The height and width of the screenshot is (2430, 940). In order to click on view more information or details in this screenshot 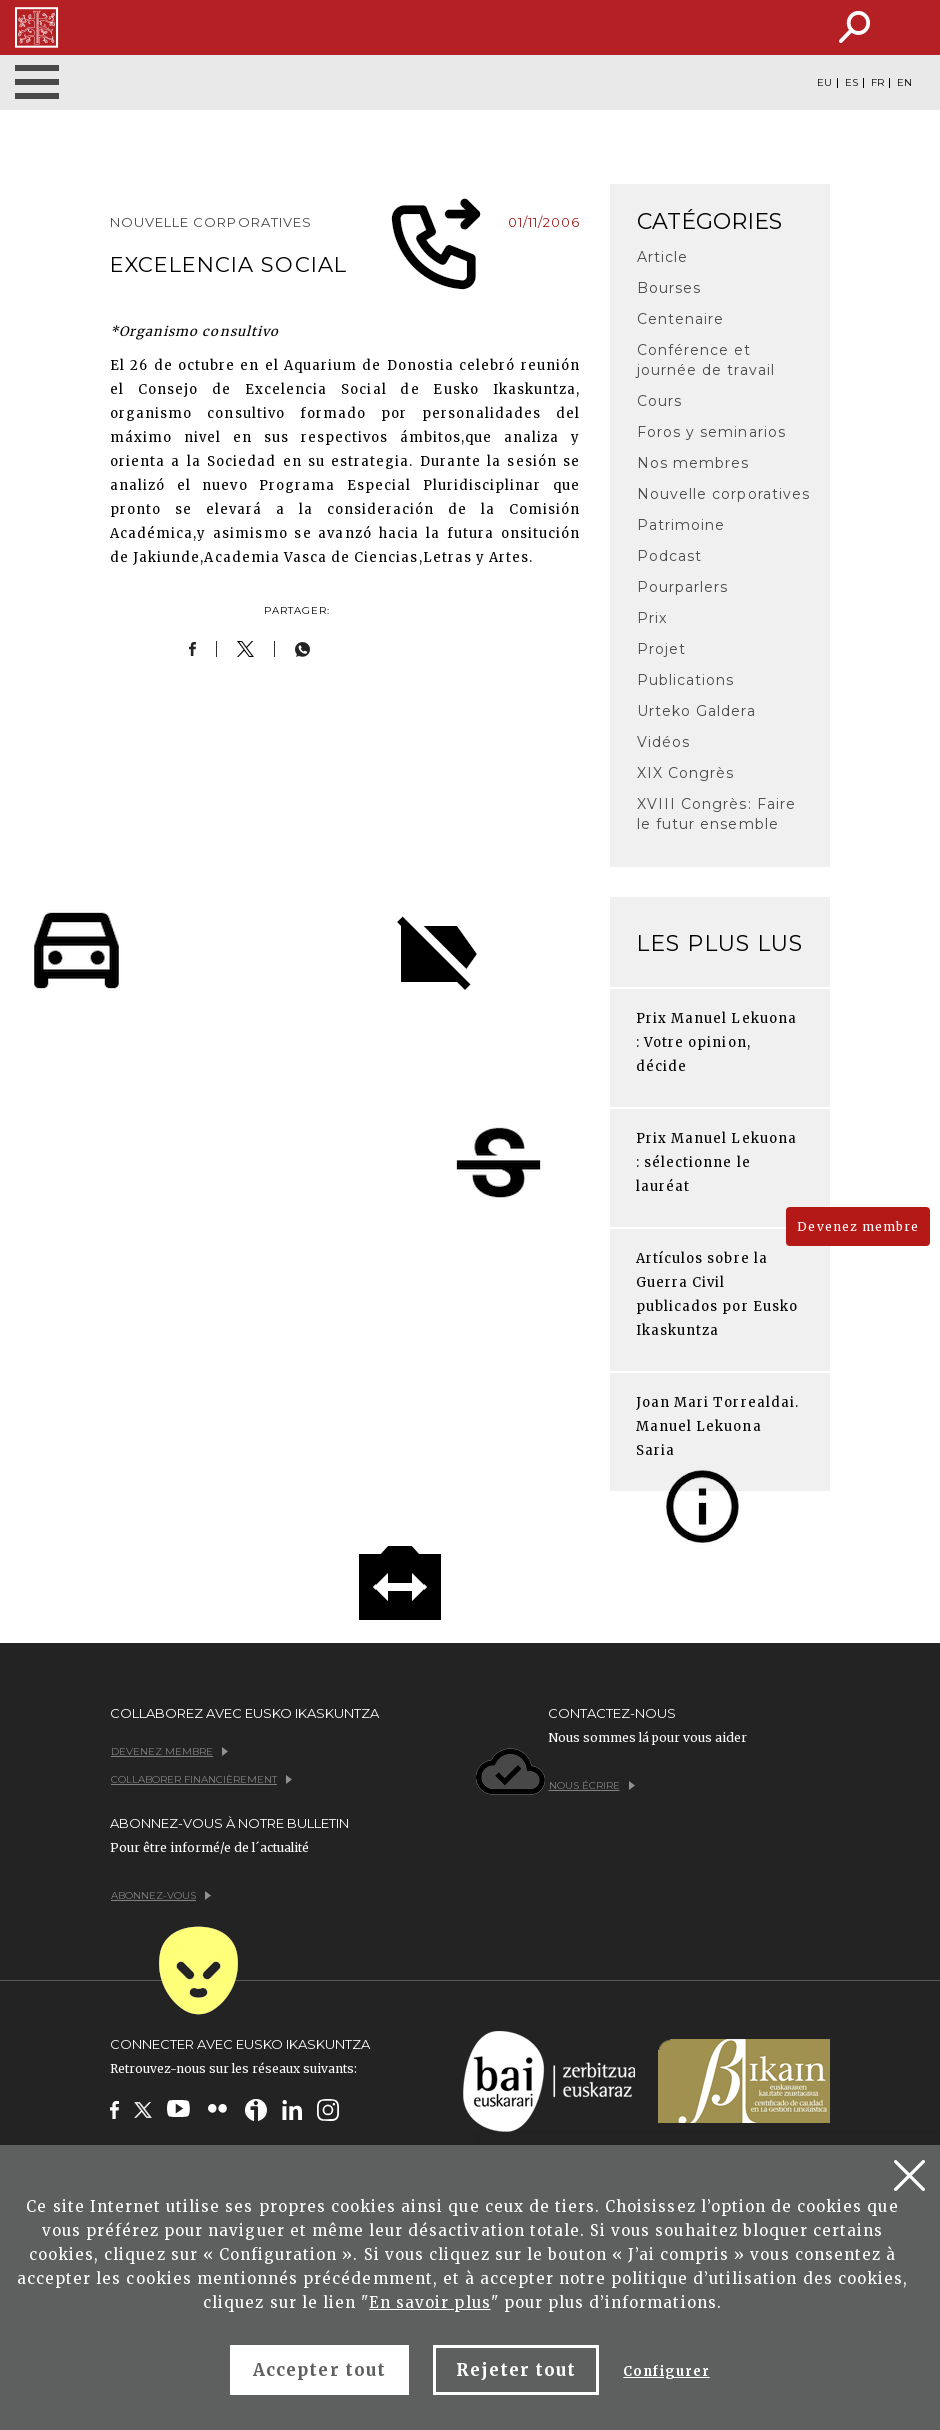, I will do `click(702, 1506)`.